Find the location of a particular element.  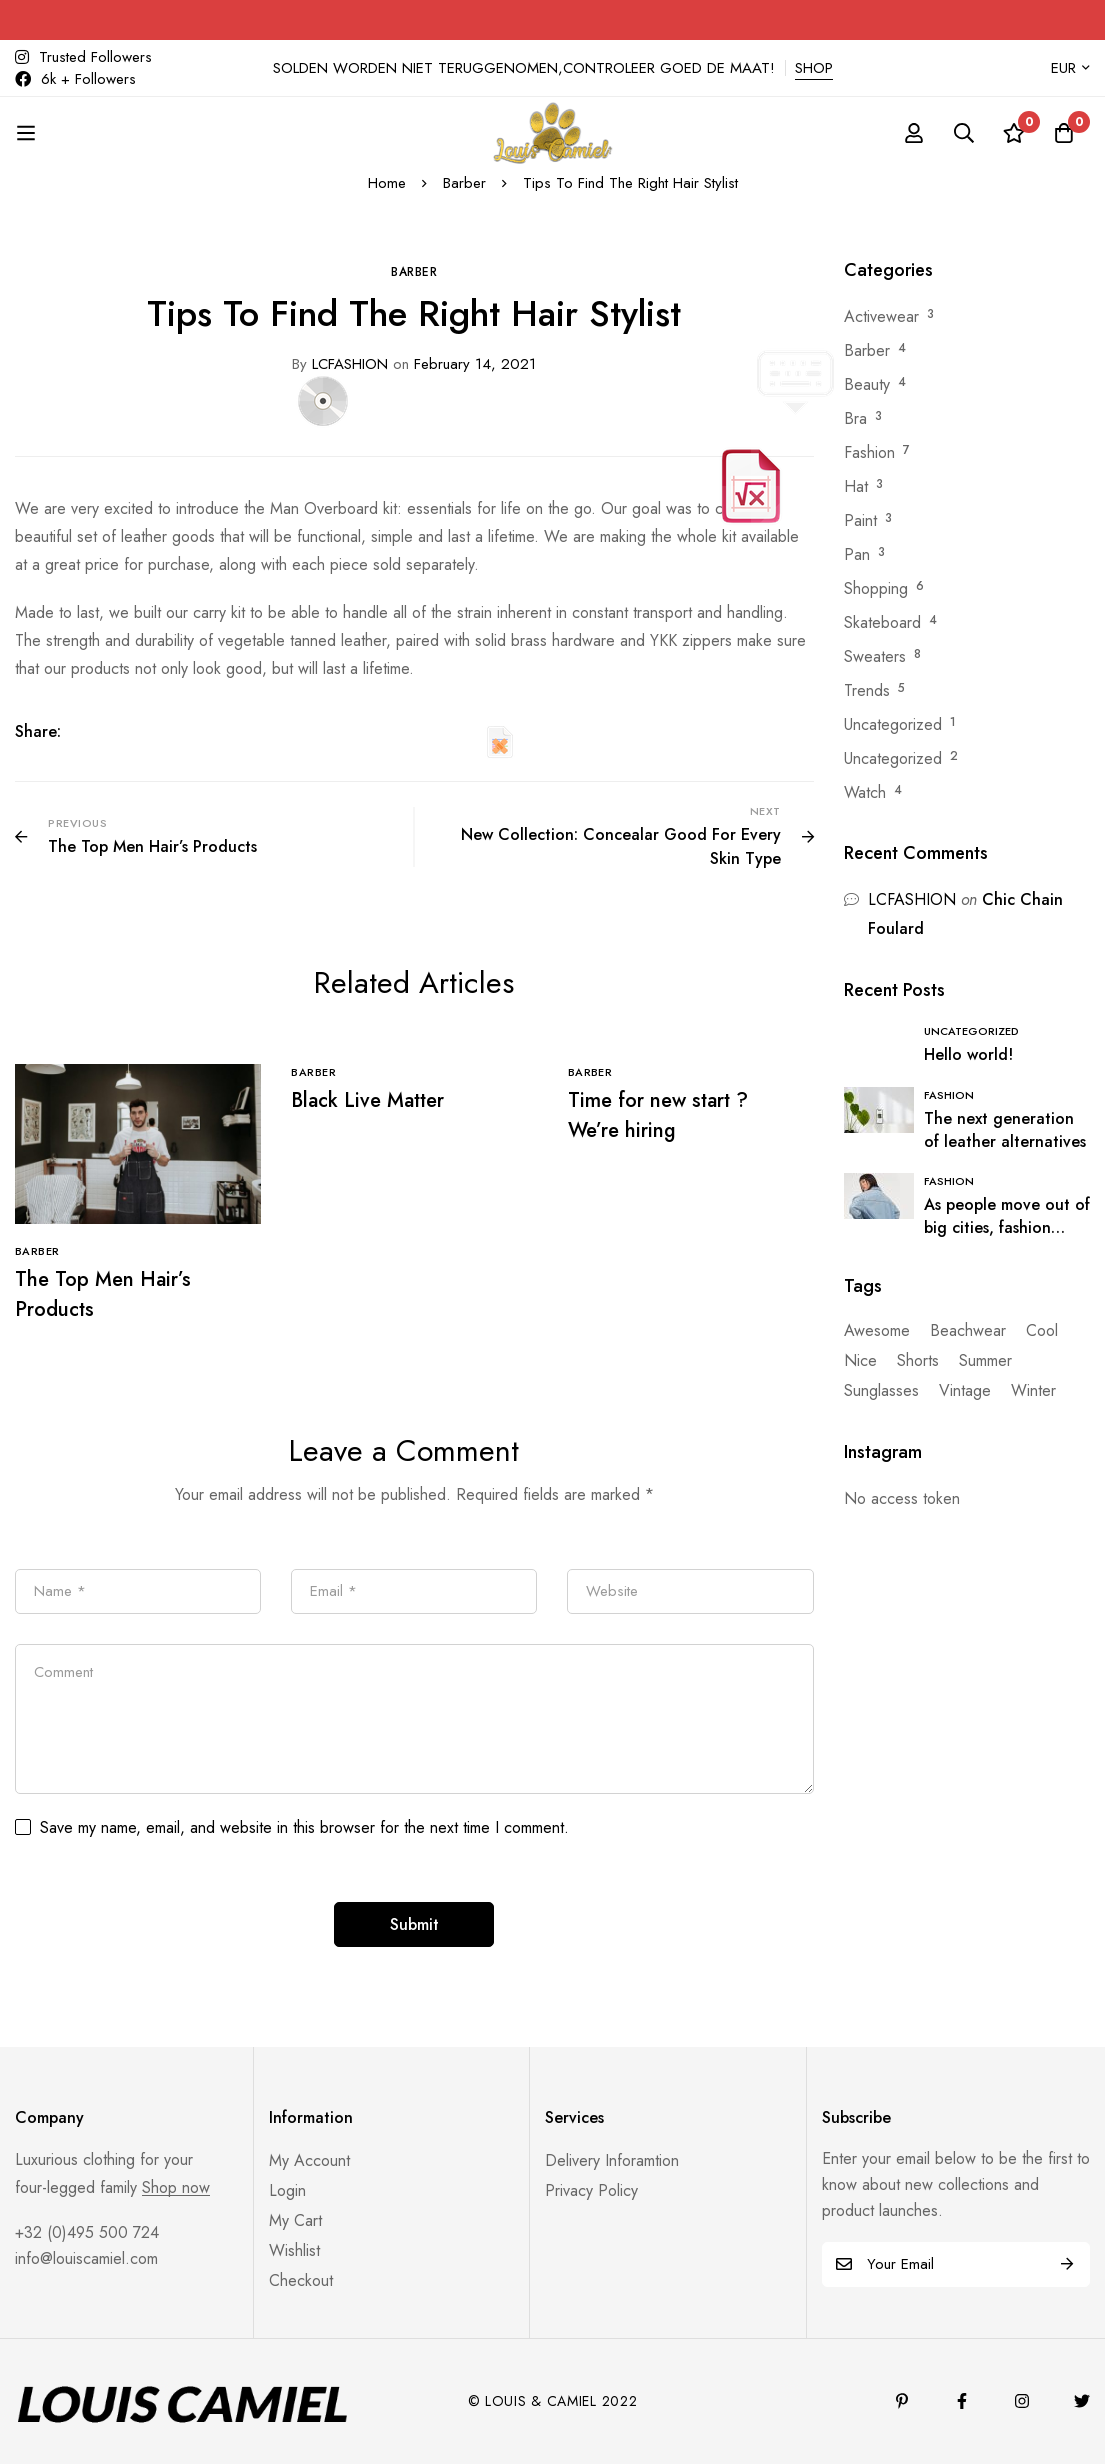

hide the virtual keyboard is located at coordinates (795, 382).